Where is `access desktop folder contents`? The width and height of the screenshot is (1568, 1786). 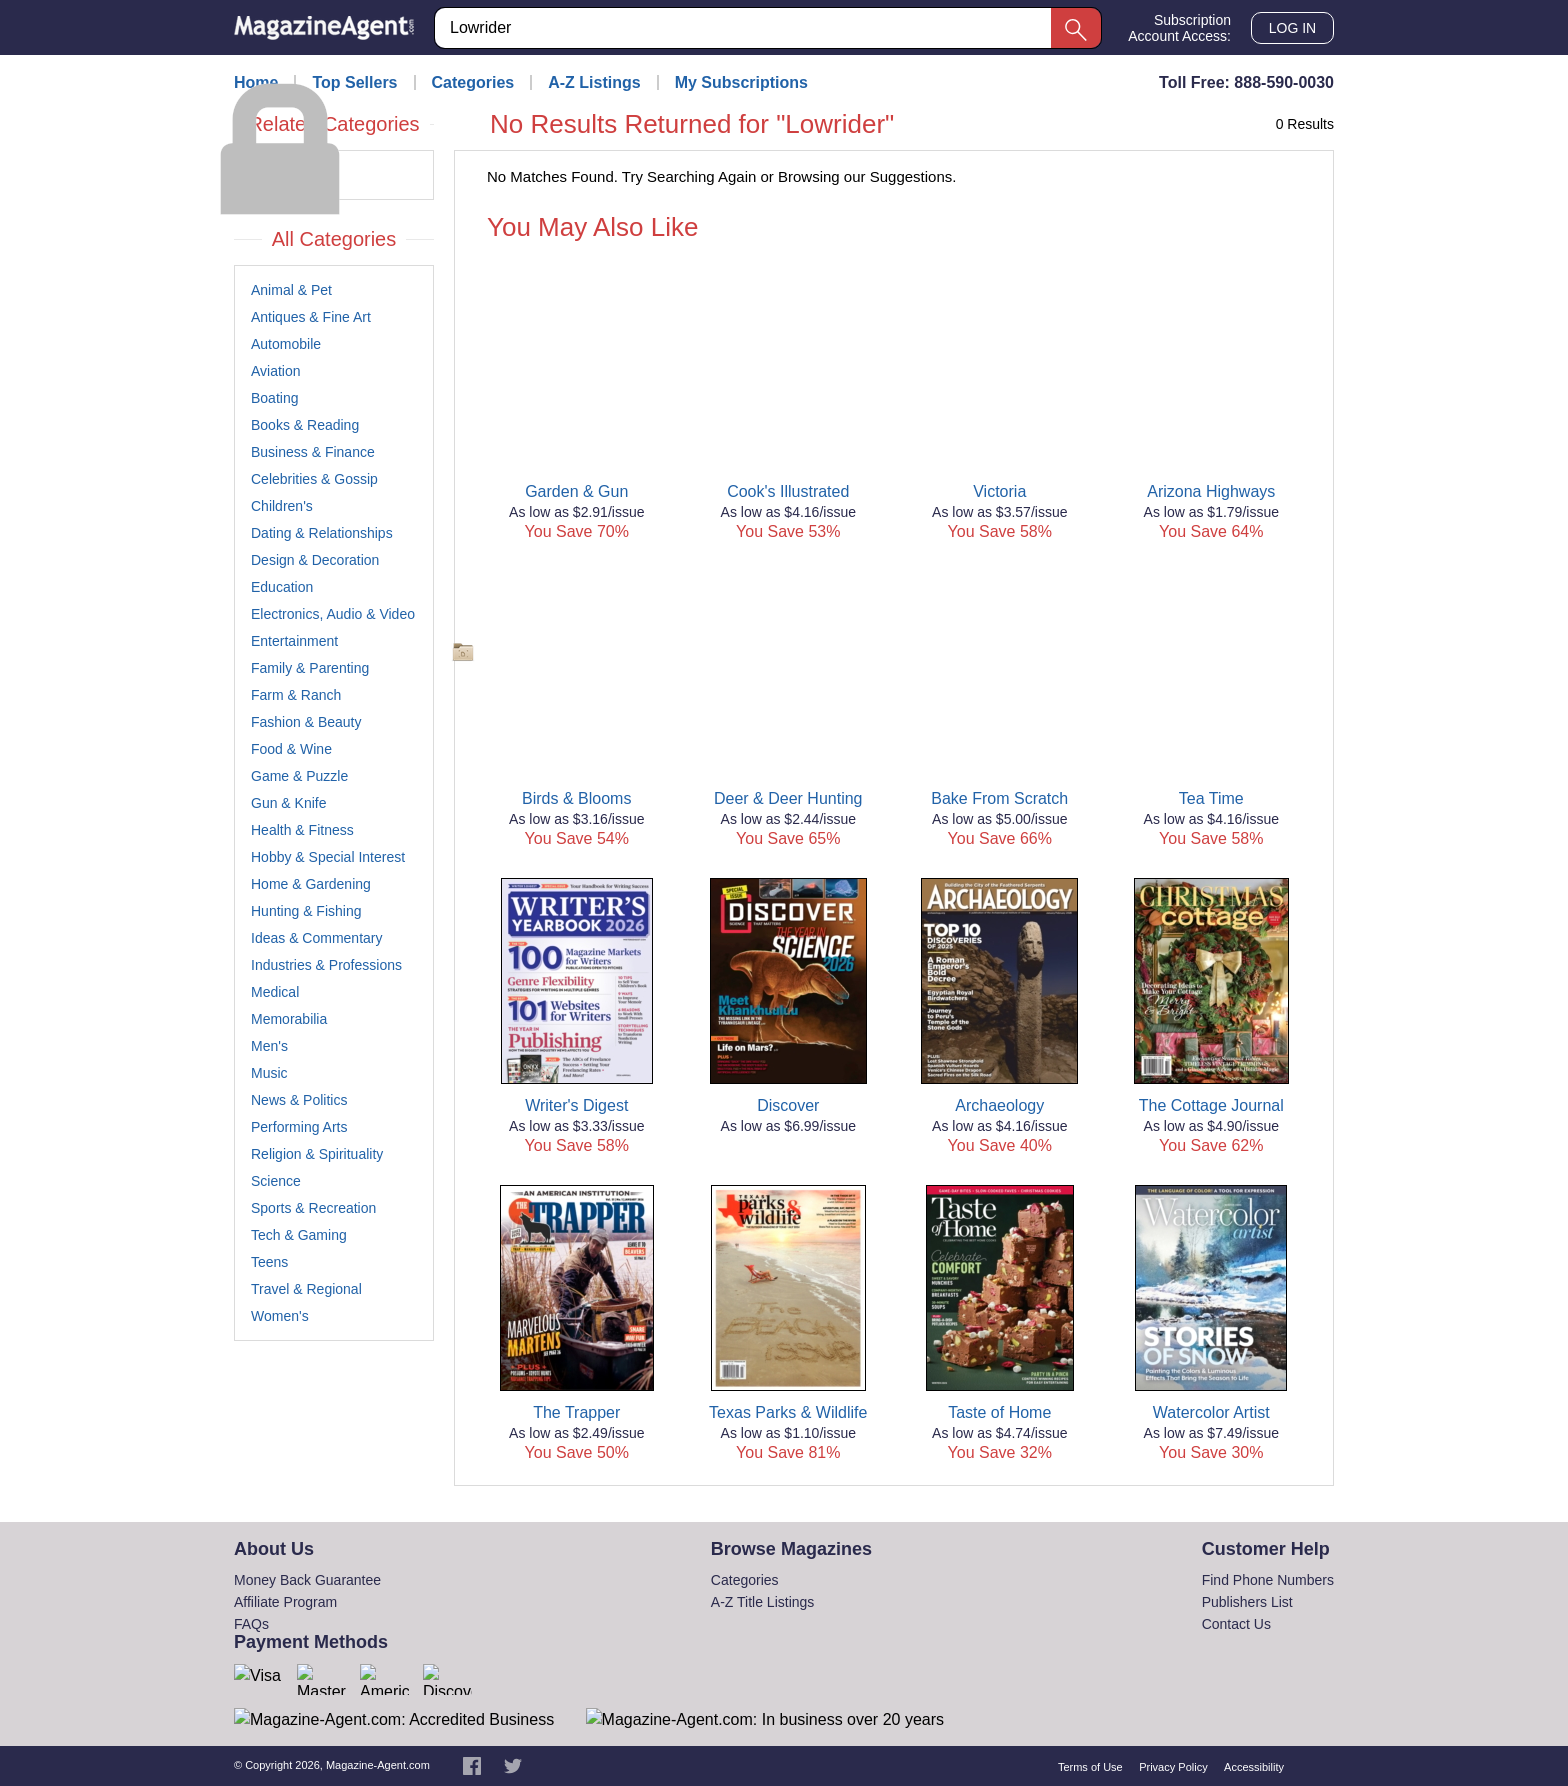
access desktop folder contents is located at coordinates (463, 653).